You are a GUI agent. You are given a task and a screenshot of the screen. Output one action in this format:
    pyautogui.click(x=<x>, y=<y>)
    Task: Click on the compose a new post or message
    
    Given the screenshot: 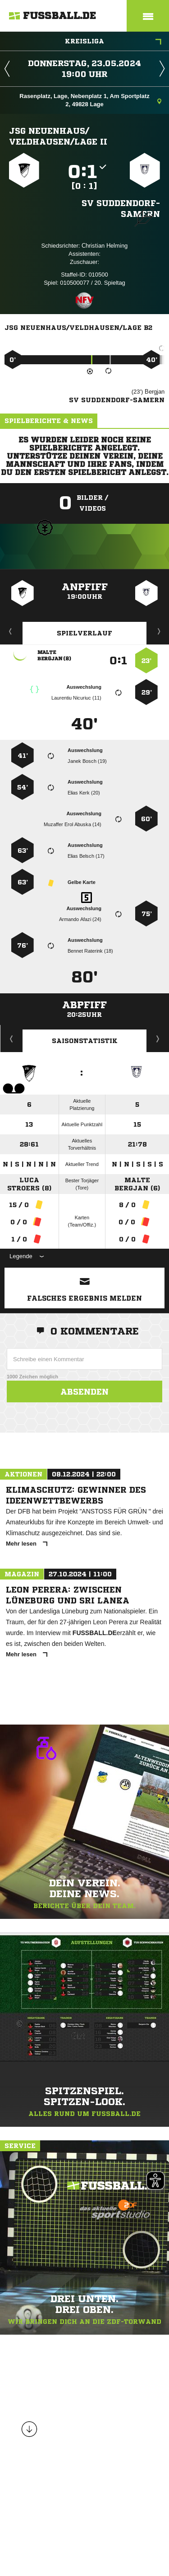 What is the action you would take?
    pyautogui.click(x=144, y=217)
    